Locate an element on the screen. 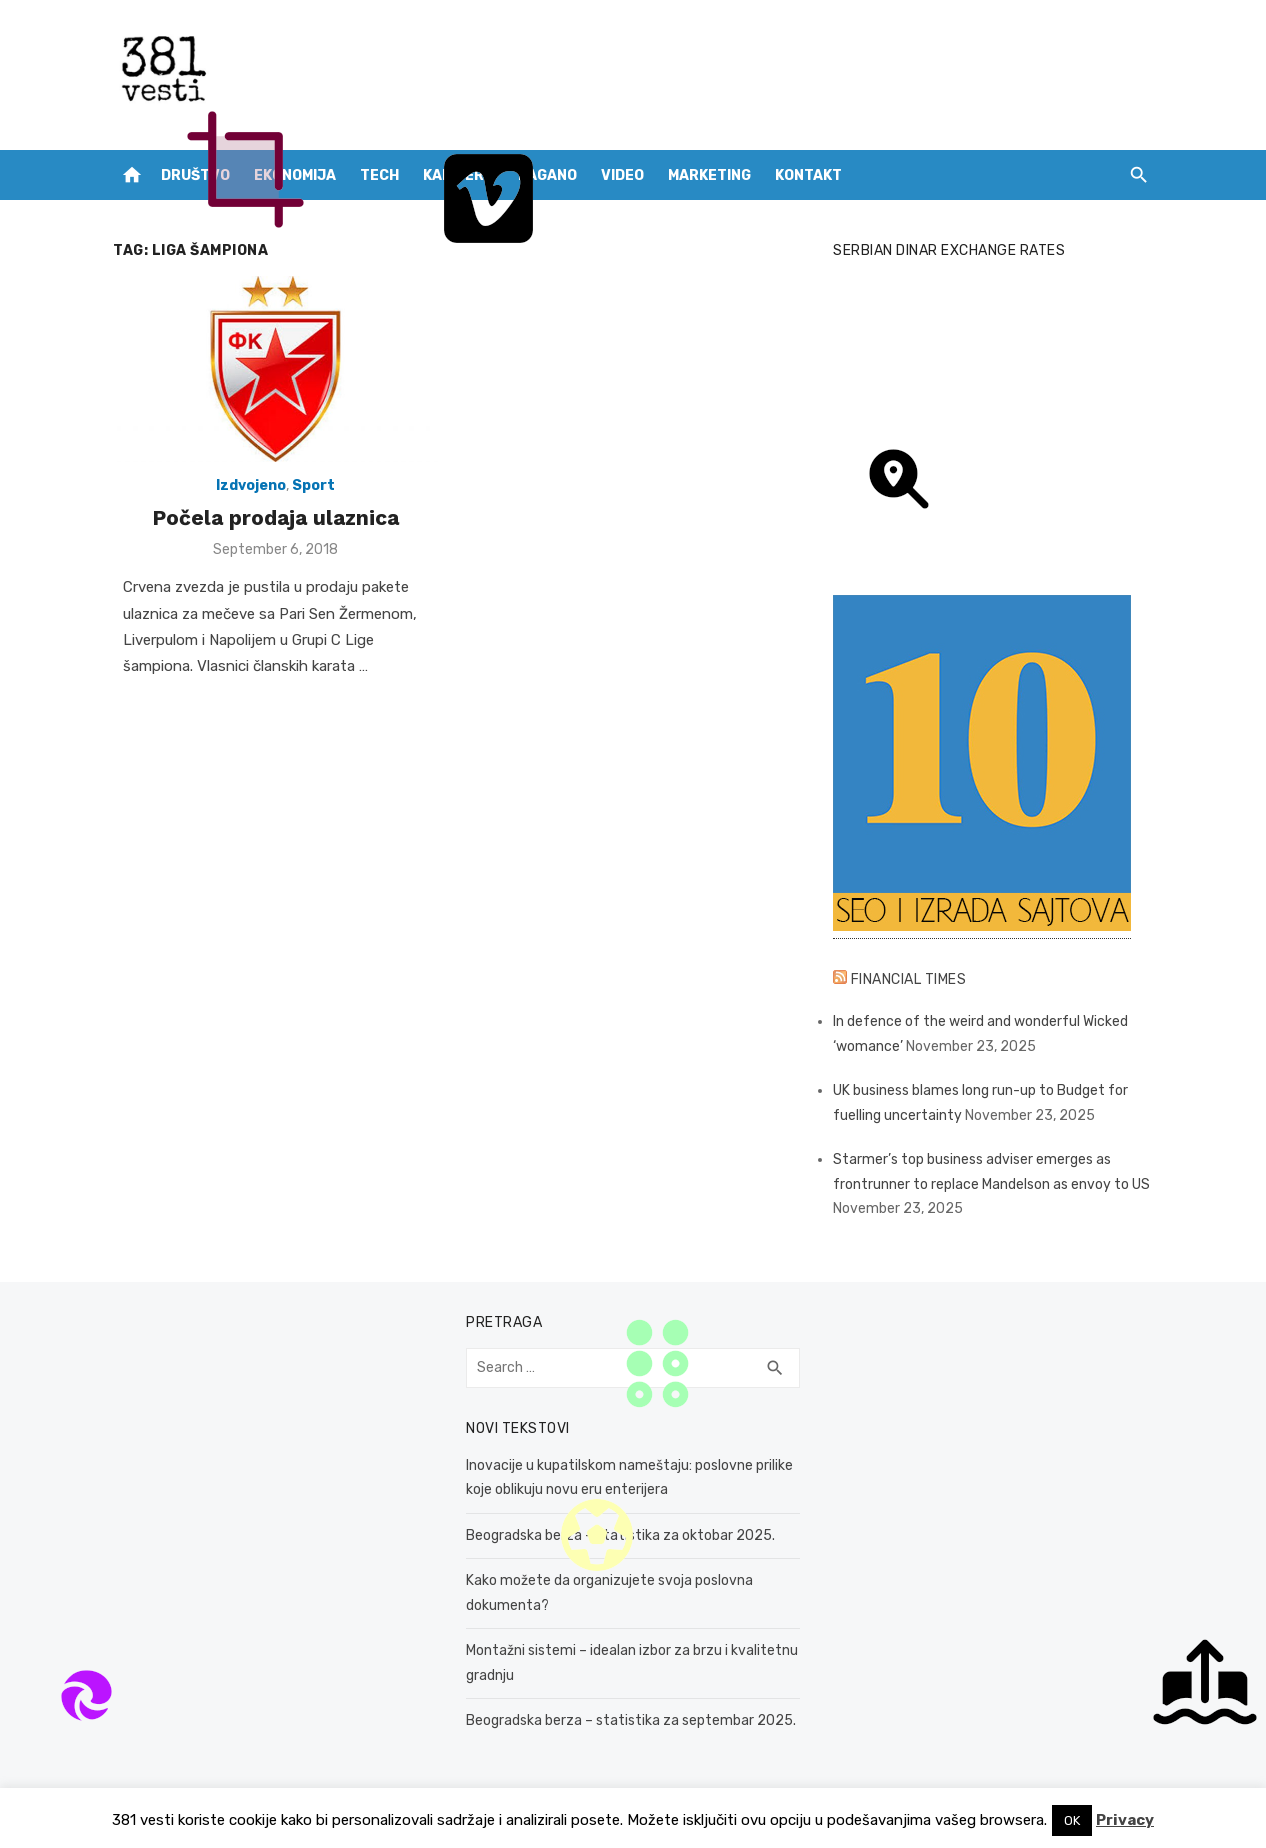 The height and width of the screenshot is (1848, 1266). search for a location is located at coordinates (899, 479).